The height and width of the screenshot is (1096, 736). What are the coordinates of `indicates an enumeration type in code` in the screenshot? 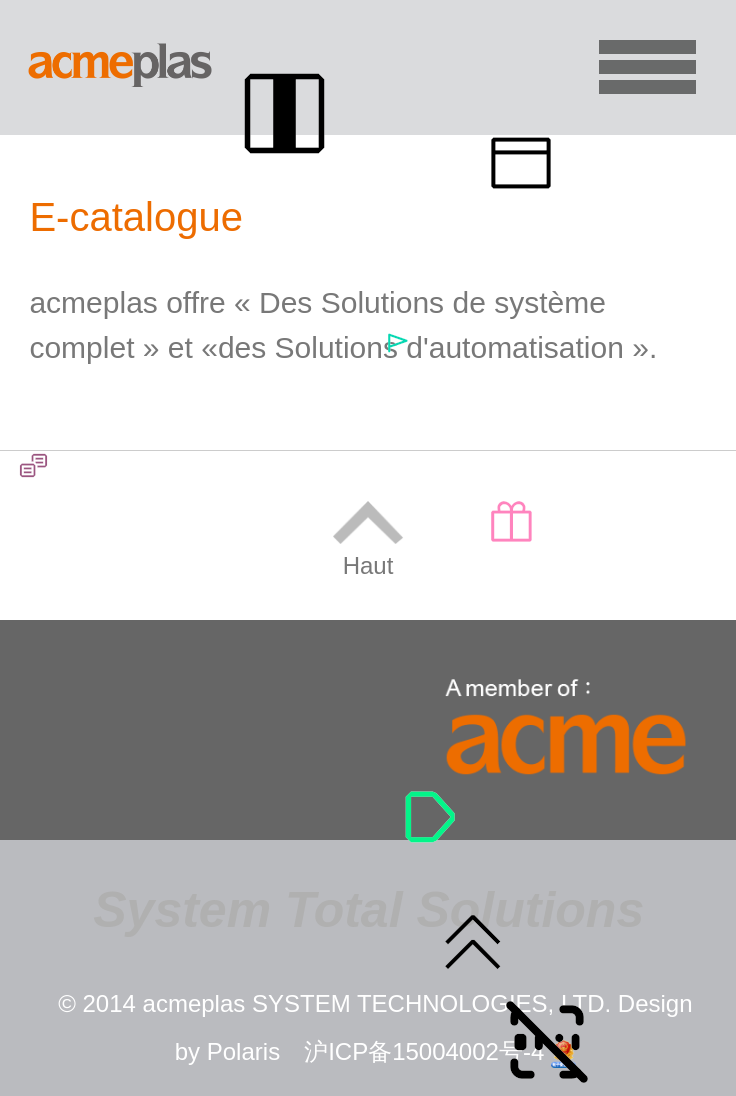 It's located at (33, 465).